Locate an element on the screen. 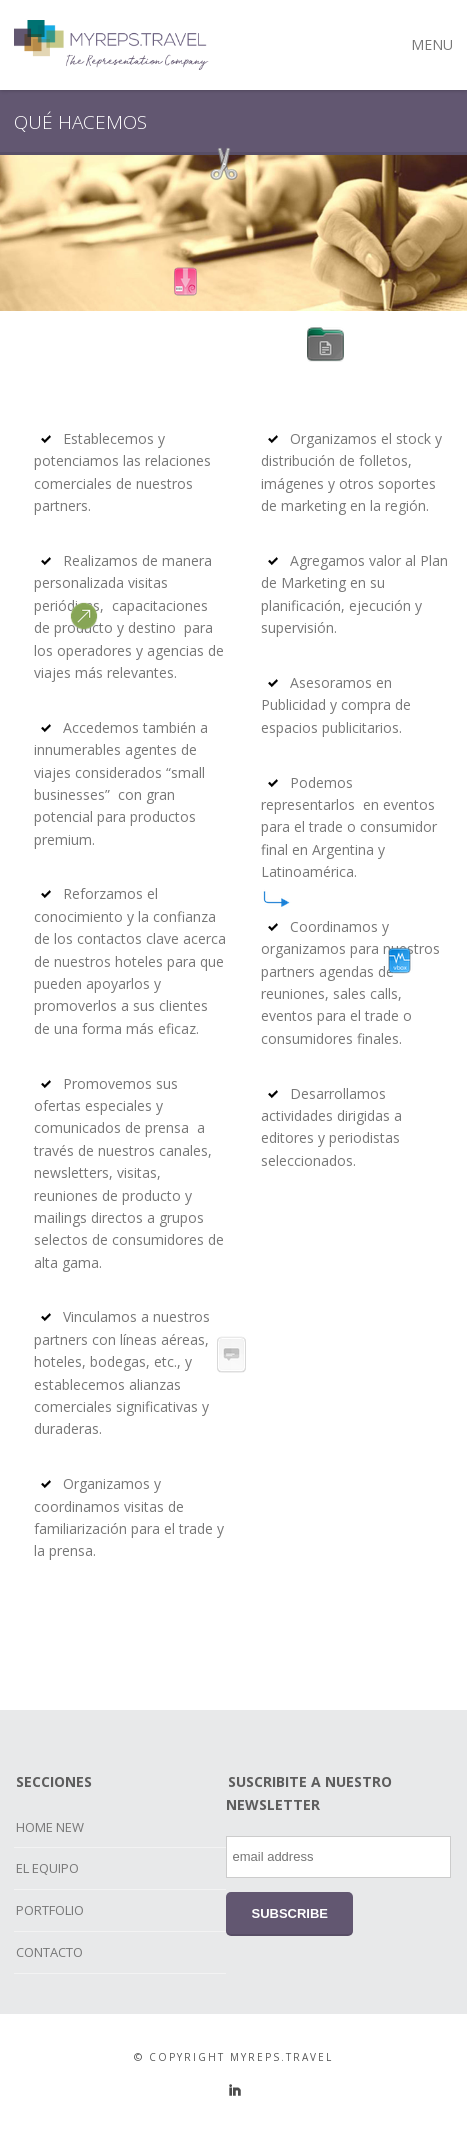  open your documents folder is located at coordinates (325, 343).